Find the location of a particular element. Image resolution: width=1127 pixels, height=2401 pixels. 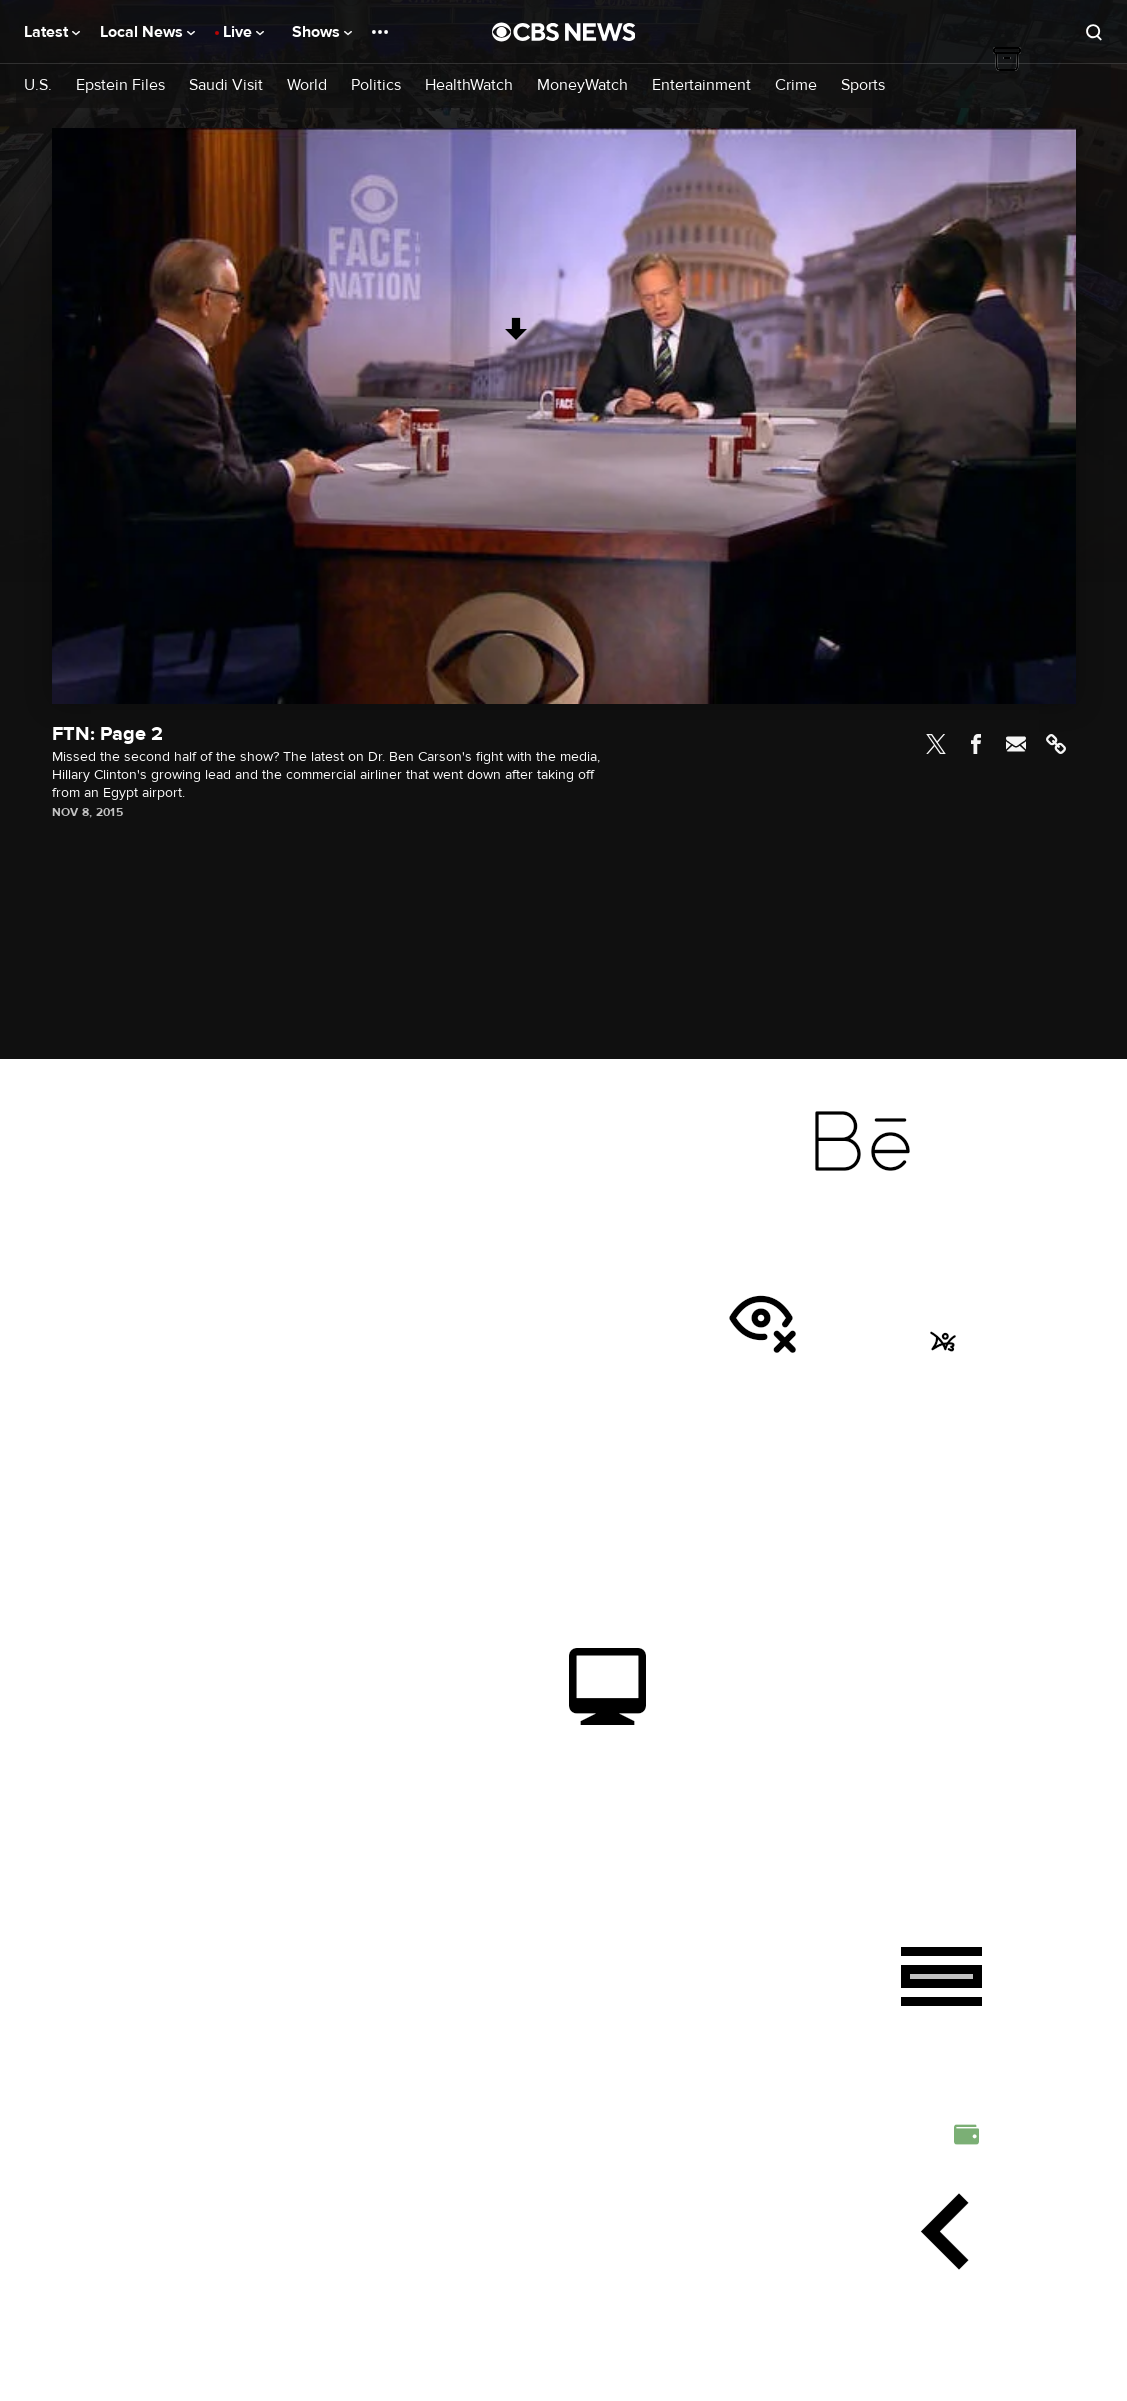

view behance portfolio is located at coordinates (859, 1141).